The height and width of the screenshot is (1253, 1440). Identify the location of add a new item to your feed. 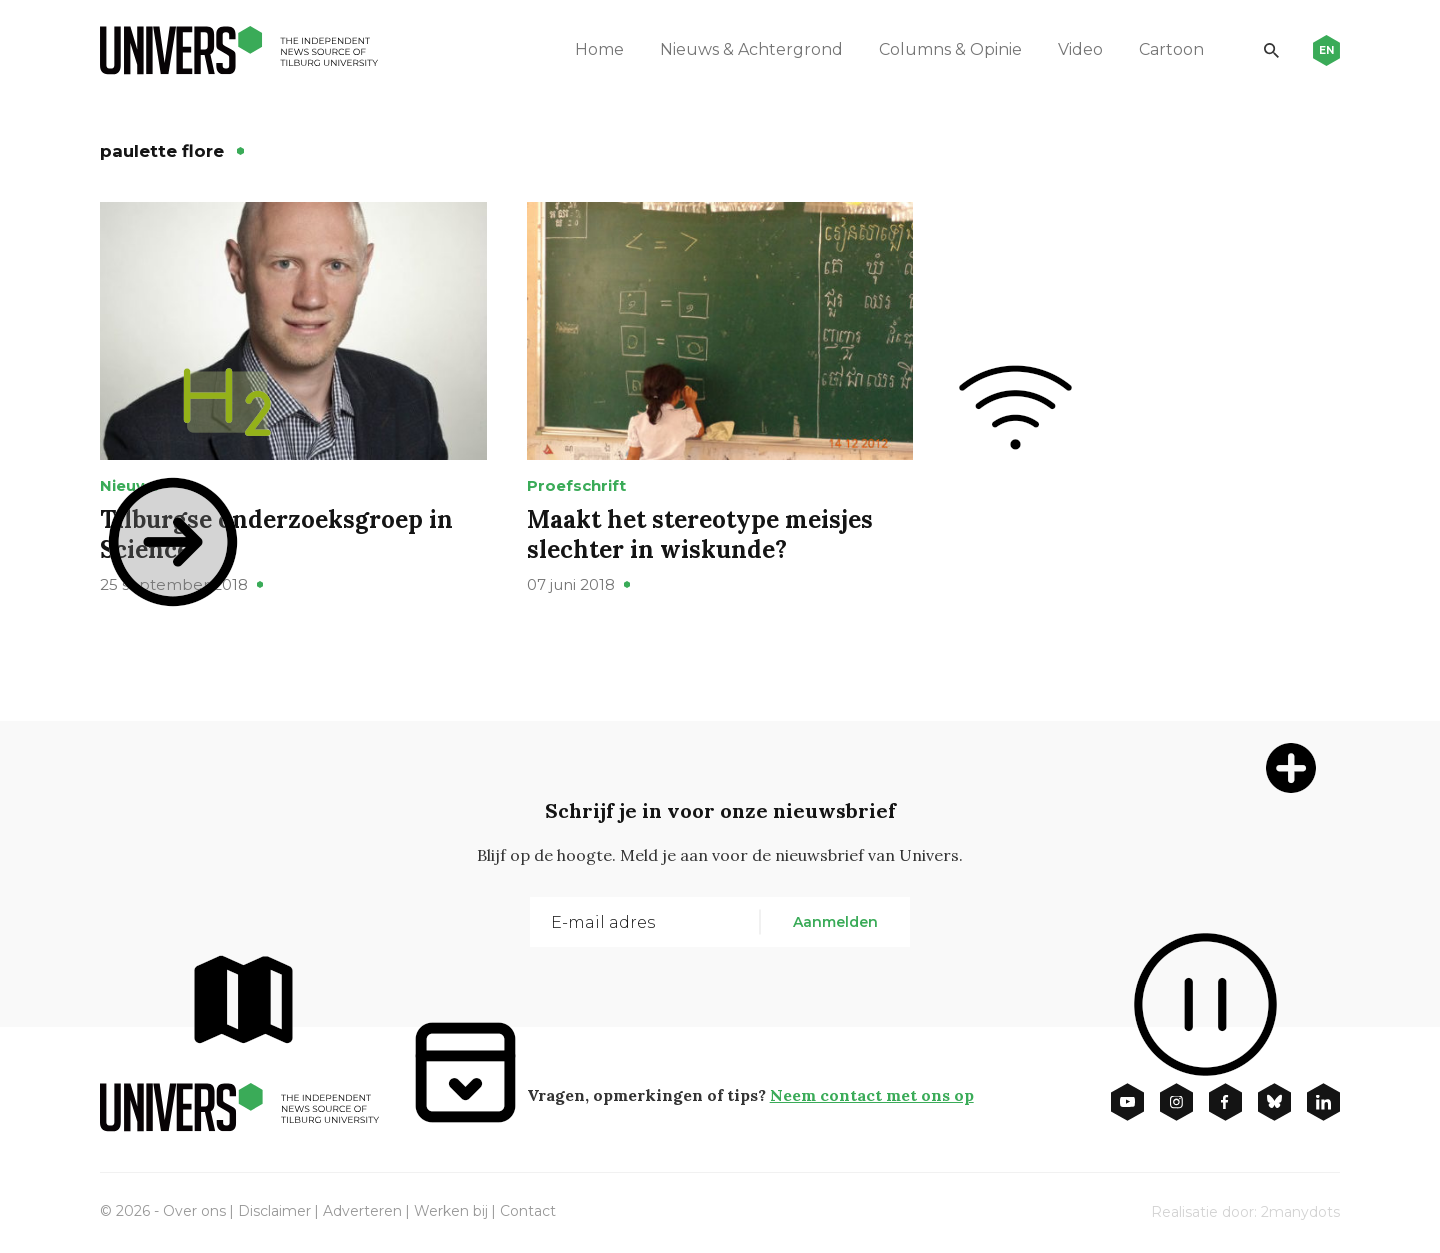
(1291, 768).